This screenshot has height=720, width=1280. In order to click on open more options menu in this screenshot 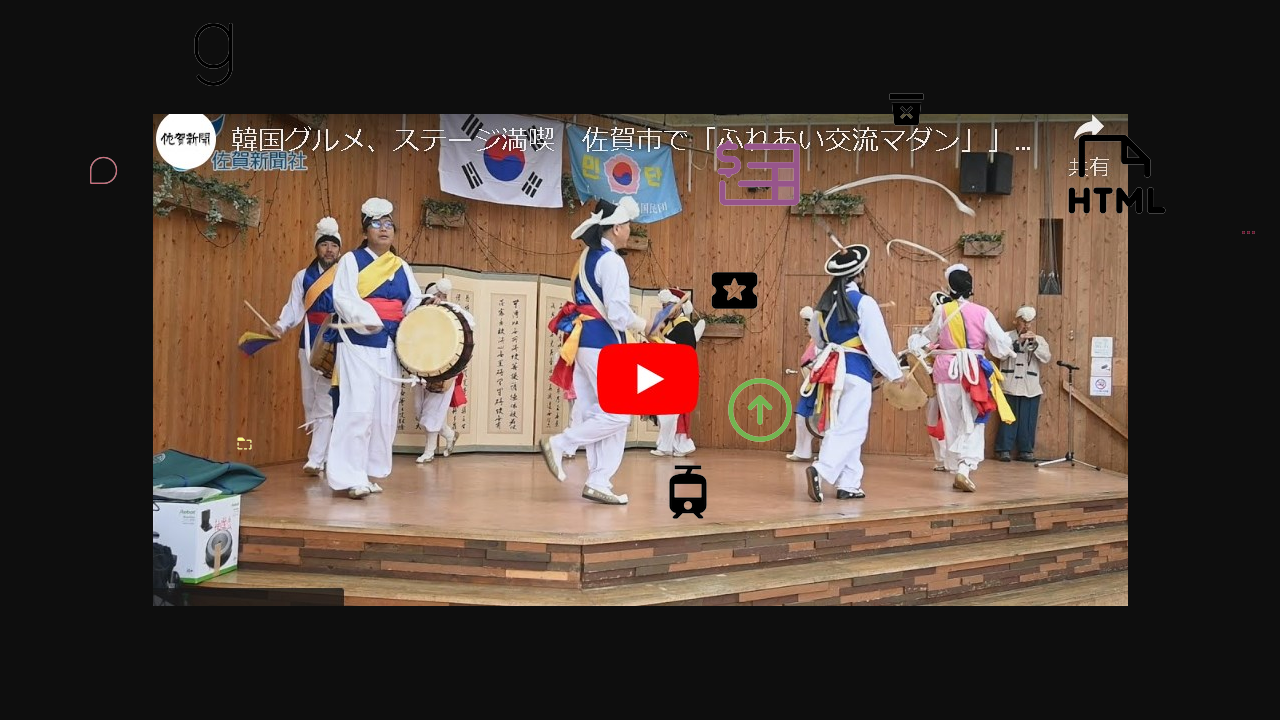, I will do `click(1248, 232)`.